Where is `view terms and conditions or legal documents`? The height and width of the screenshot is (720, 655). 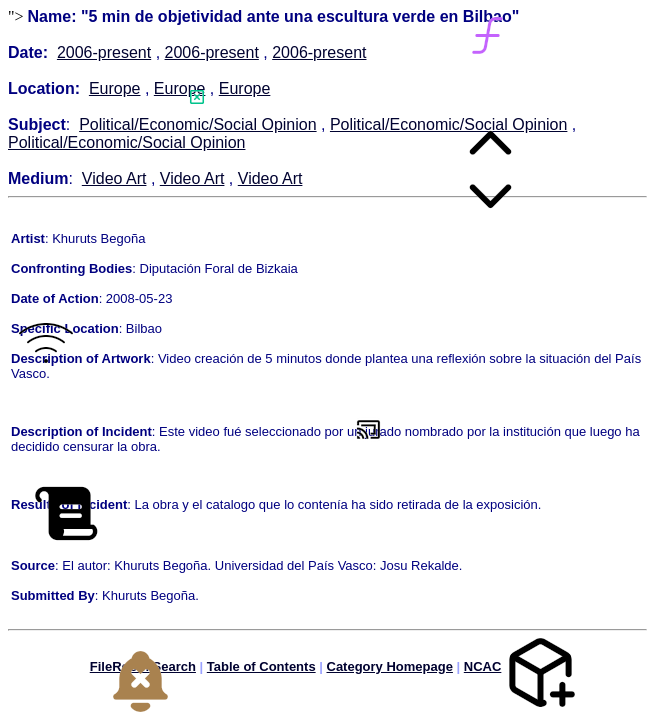 view terms and conditions or legal documents is located at coordinates (68, 513).